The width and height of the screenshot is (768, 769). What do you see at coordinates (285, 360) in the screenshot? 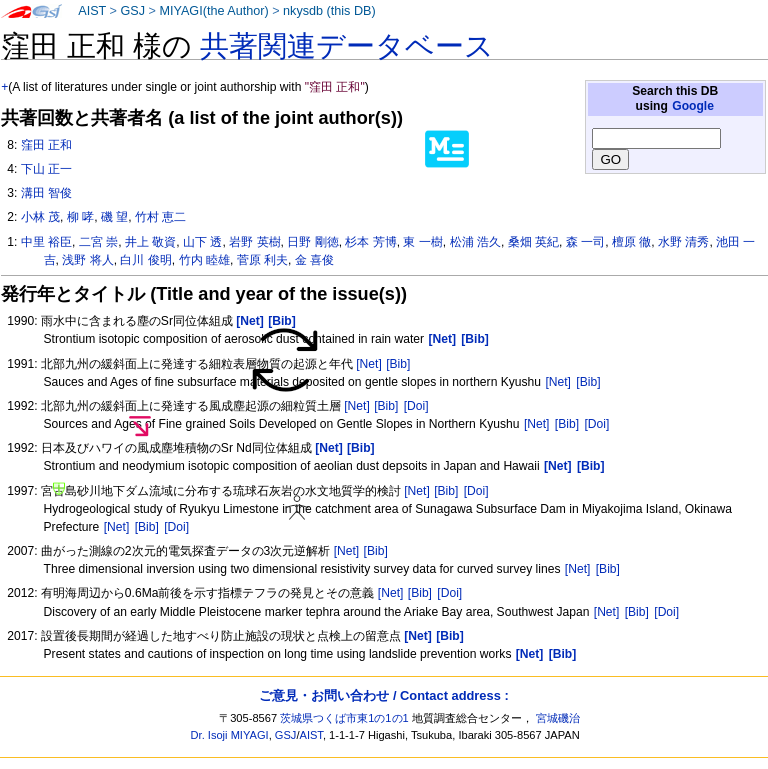
I see `refresh or reload content` at bounding box center [285, 360].